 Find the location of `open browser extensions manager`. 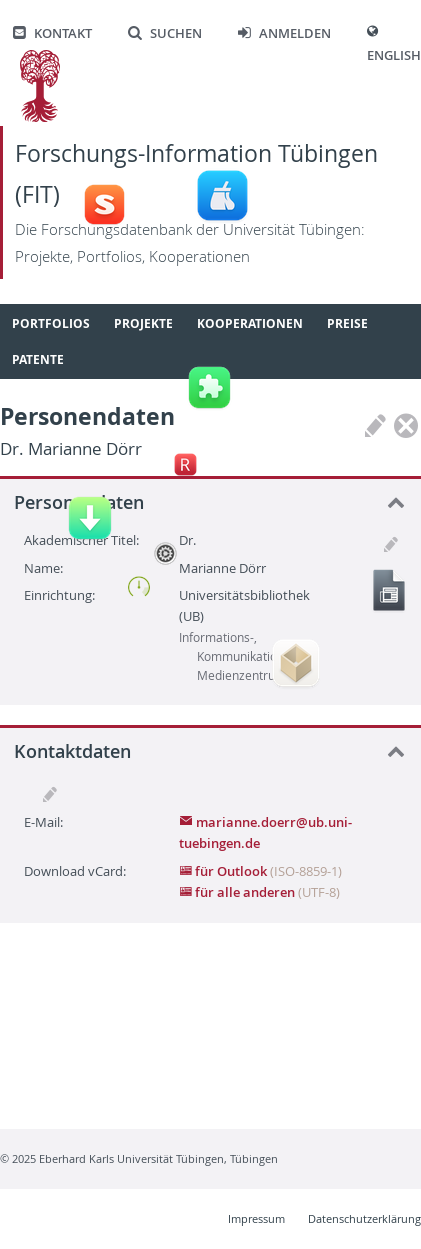

open browser extensions manager is located at coordinates (209, 387).